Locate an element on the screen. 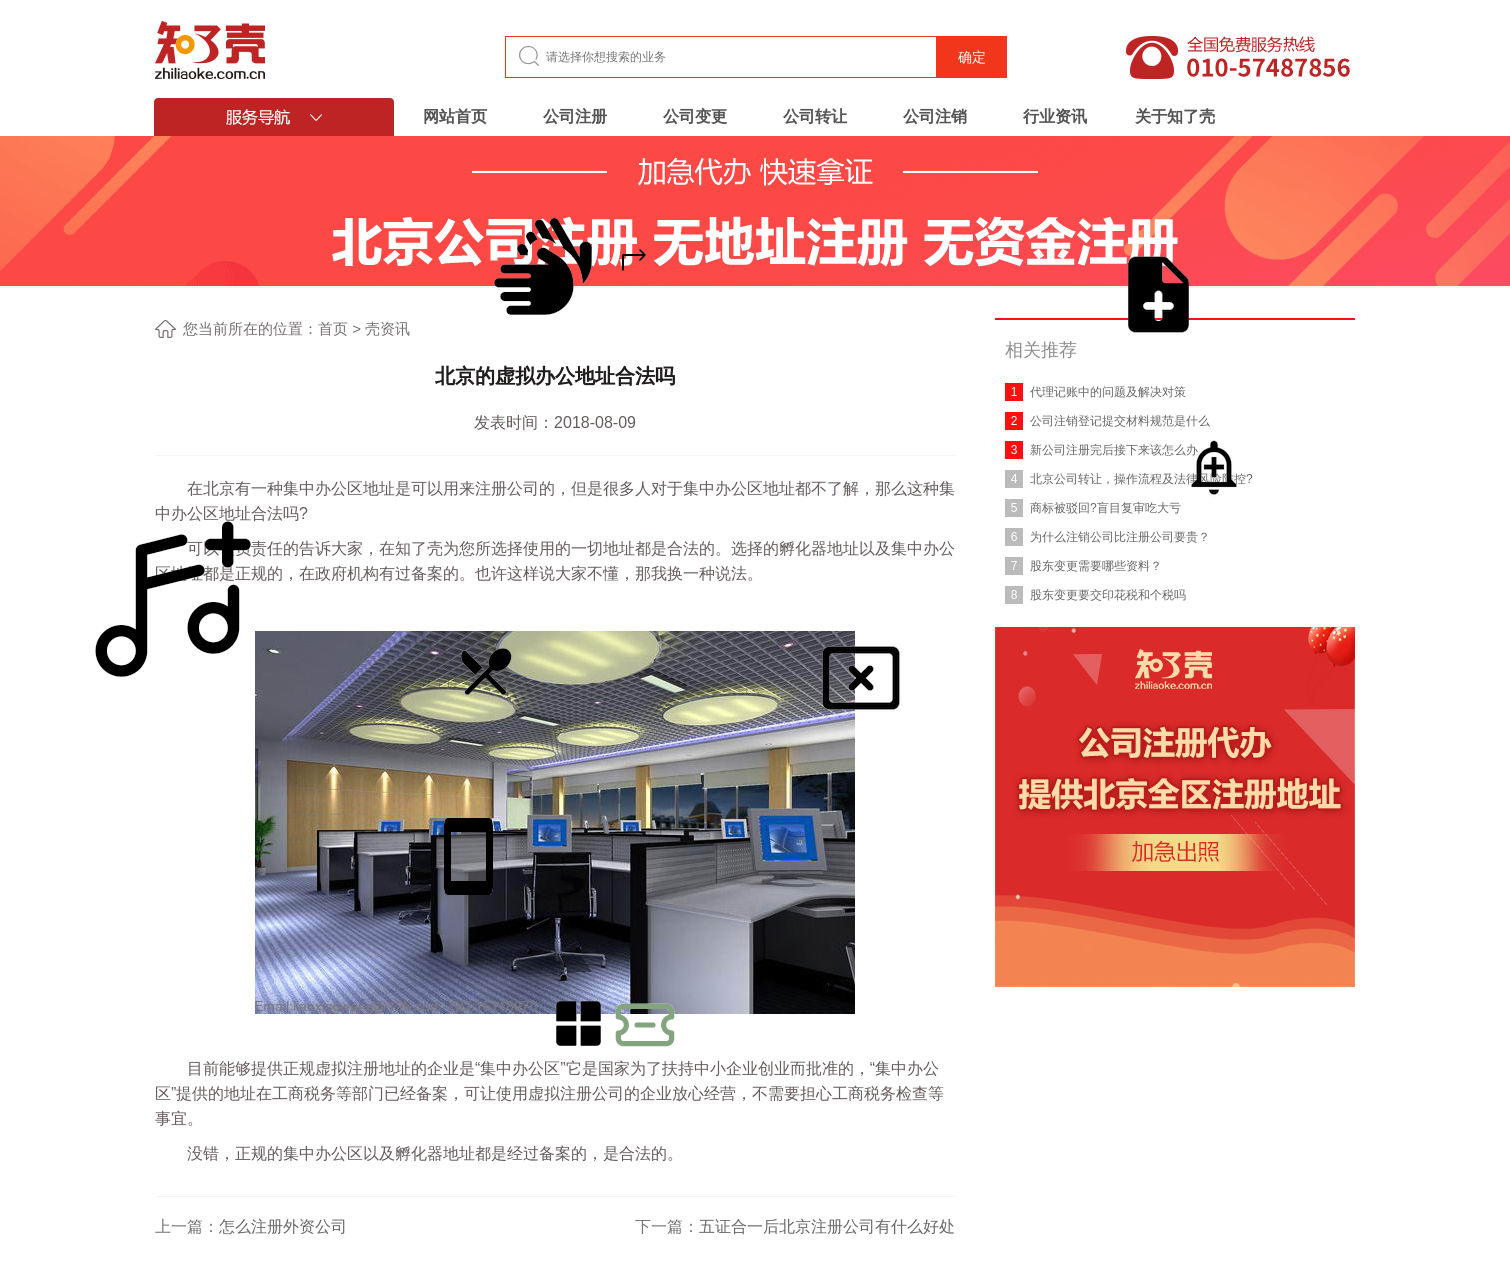 The height and width of the screenshot is (1277, 1510). add a new song to your library is located at coordinates (176, 602).